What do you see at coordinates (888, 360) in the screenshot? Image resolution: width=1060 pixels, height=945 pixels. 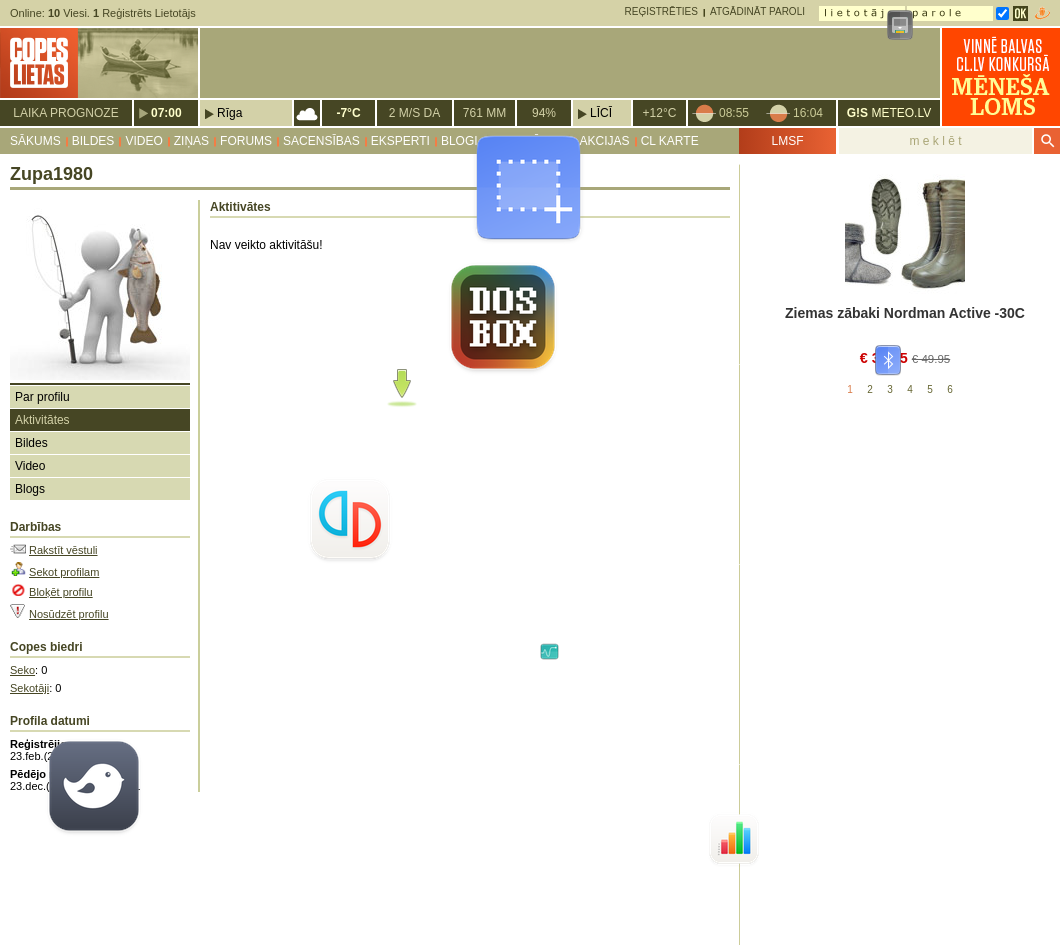 I see `indicates bluetooth is currently enabled and active` at bounding box center [888, 360].